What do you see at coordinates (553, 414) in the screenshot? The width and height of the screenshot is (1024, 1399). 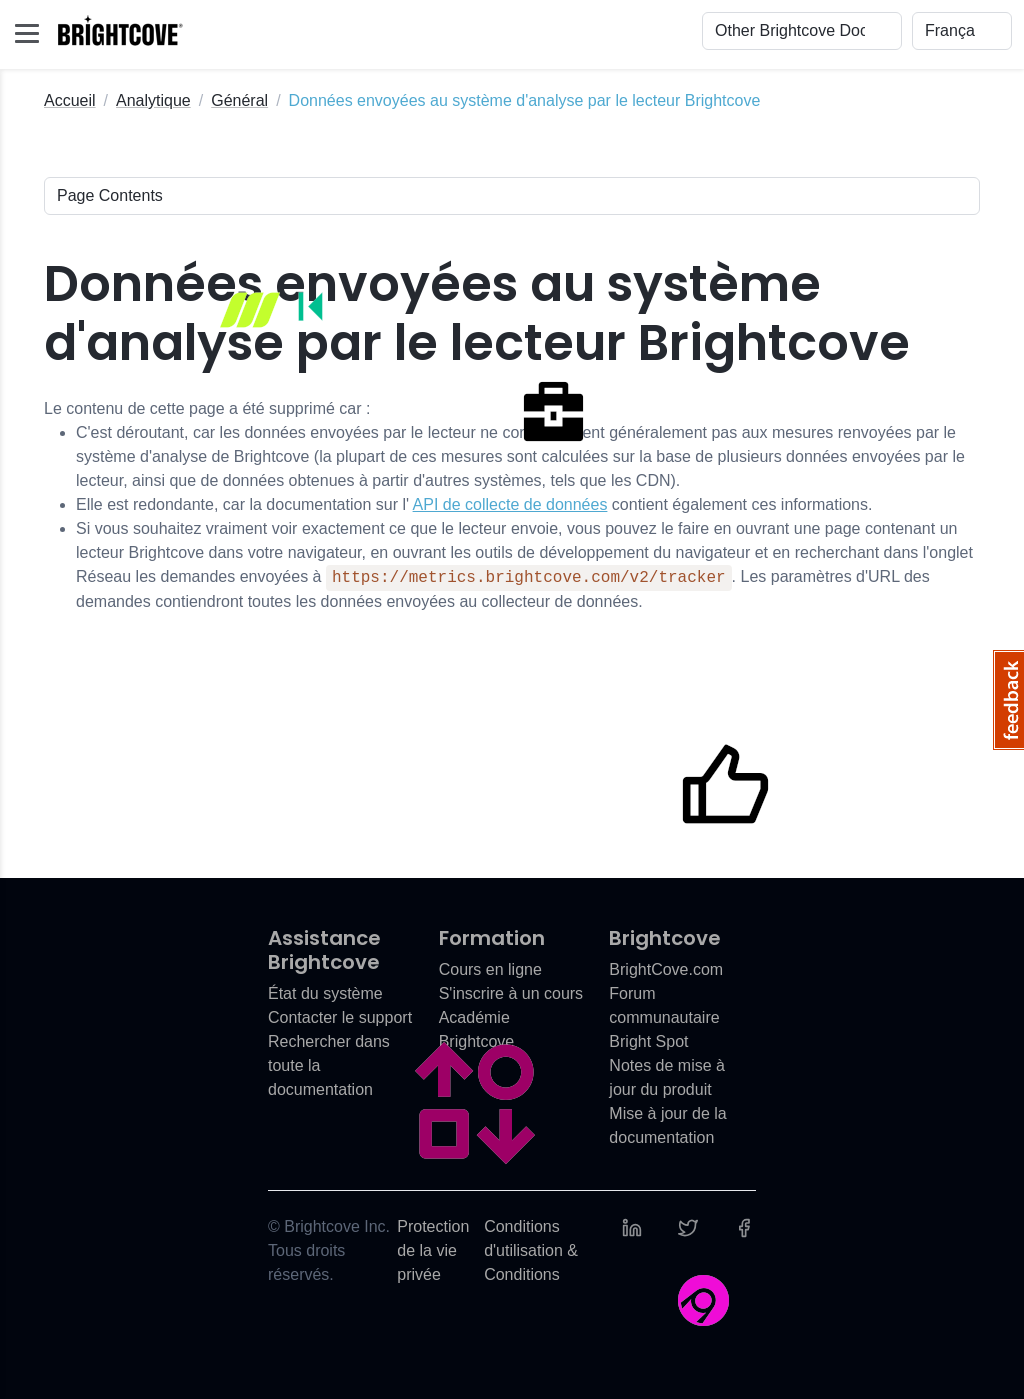 I see `access work or business documents` at bounding box center [553, 414].